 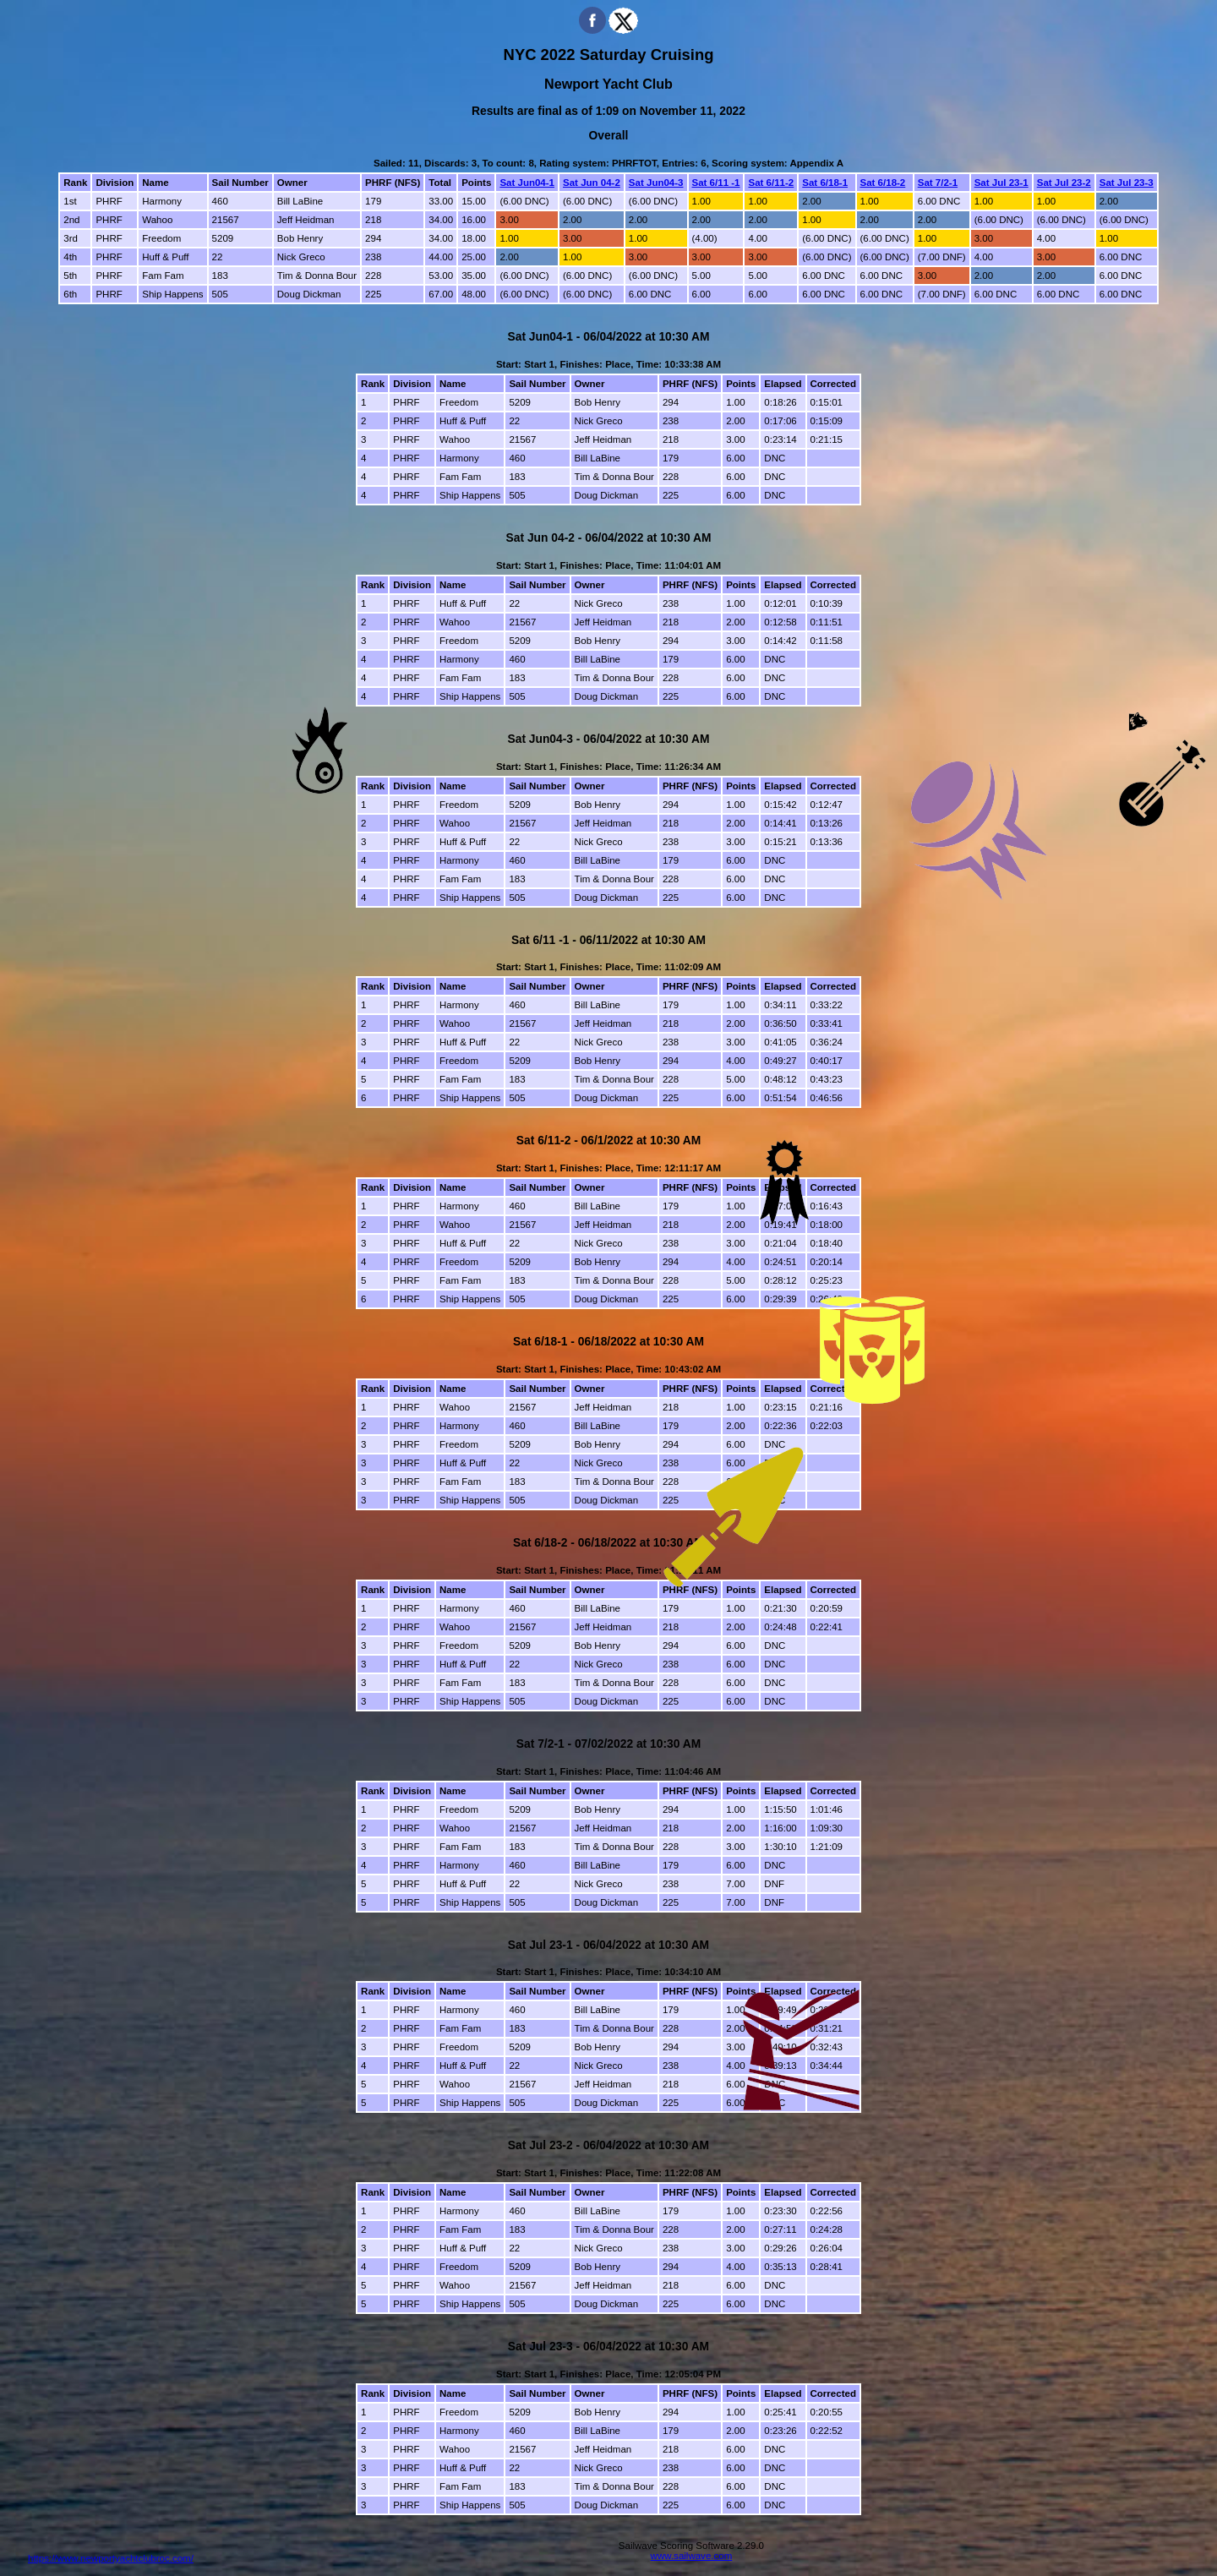 I want to click on select a spirit or ethereal character class, so click(x=319, y=750).